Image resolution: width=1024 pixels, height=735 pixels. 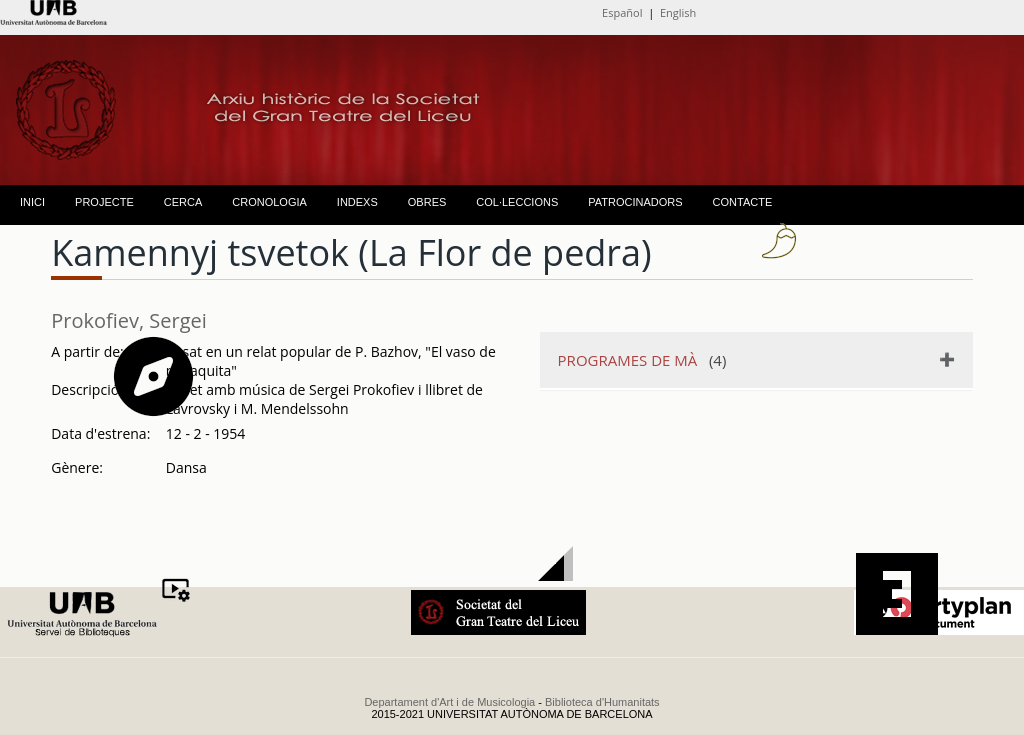 What do you see at coordinates (153, 376) in the screenshot?
I see `access navigation or direction features` at bounding box center [153, 376].